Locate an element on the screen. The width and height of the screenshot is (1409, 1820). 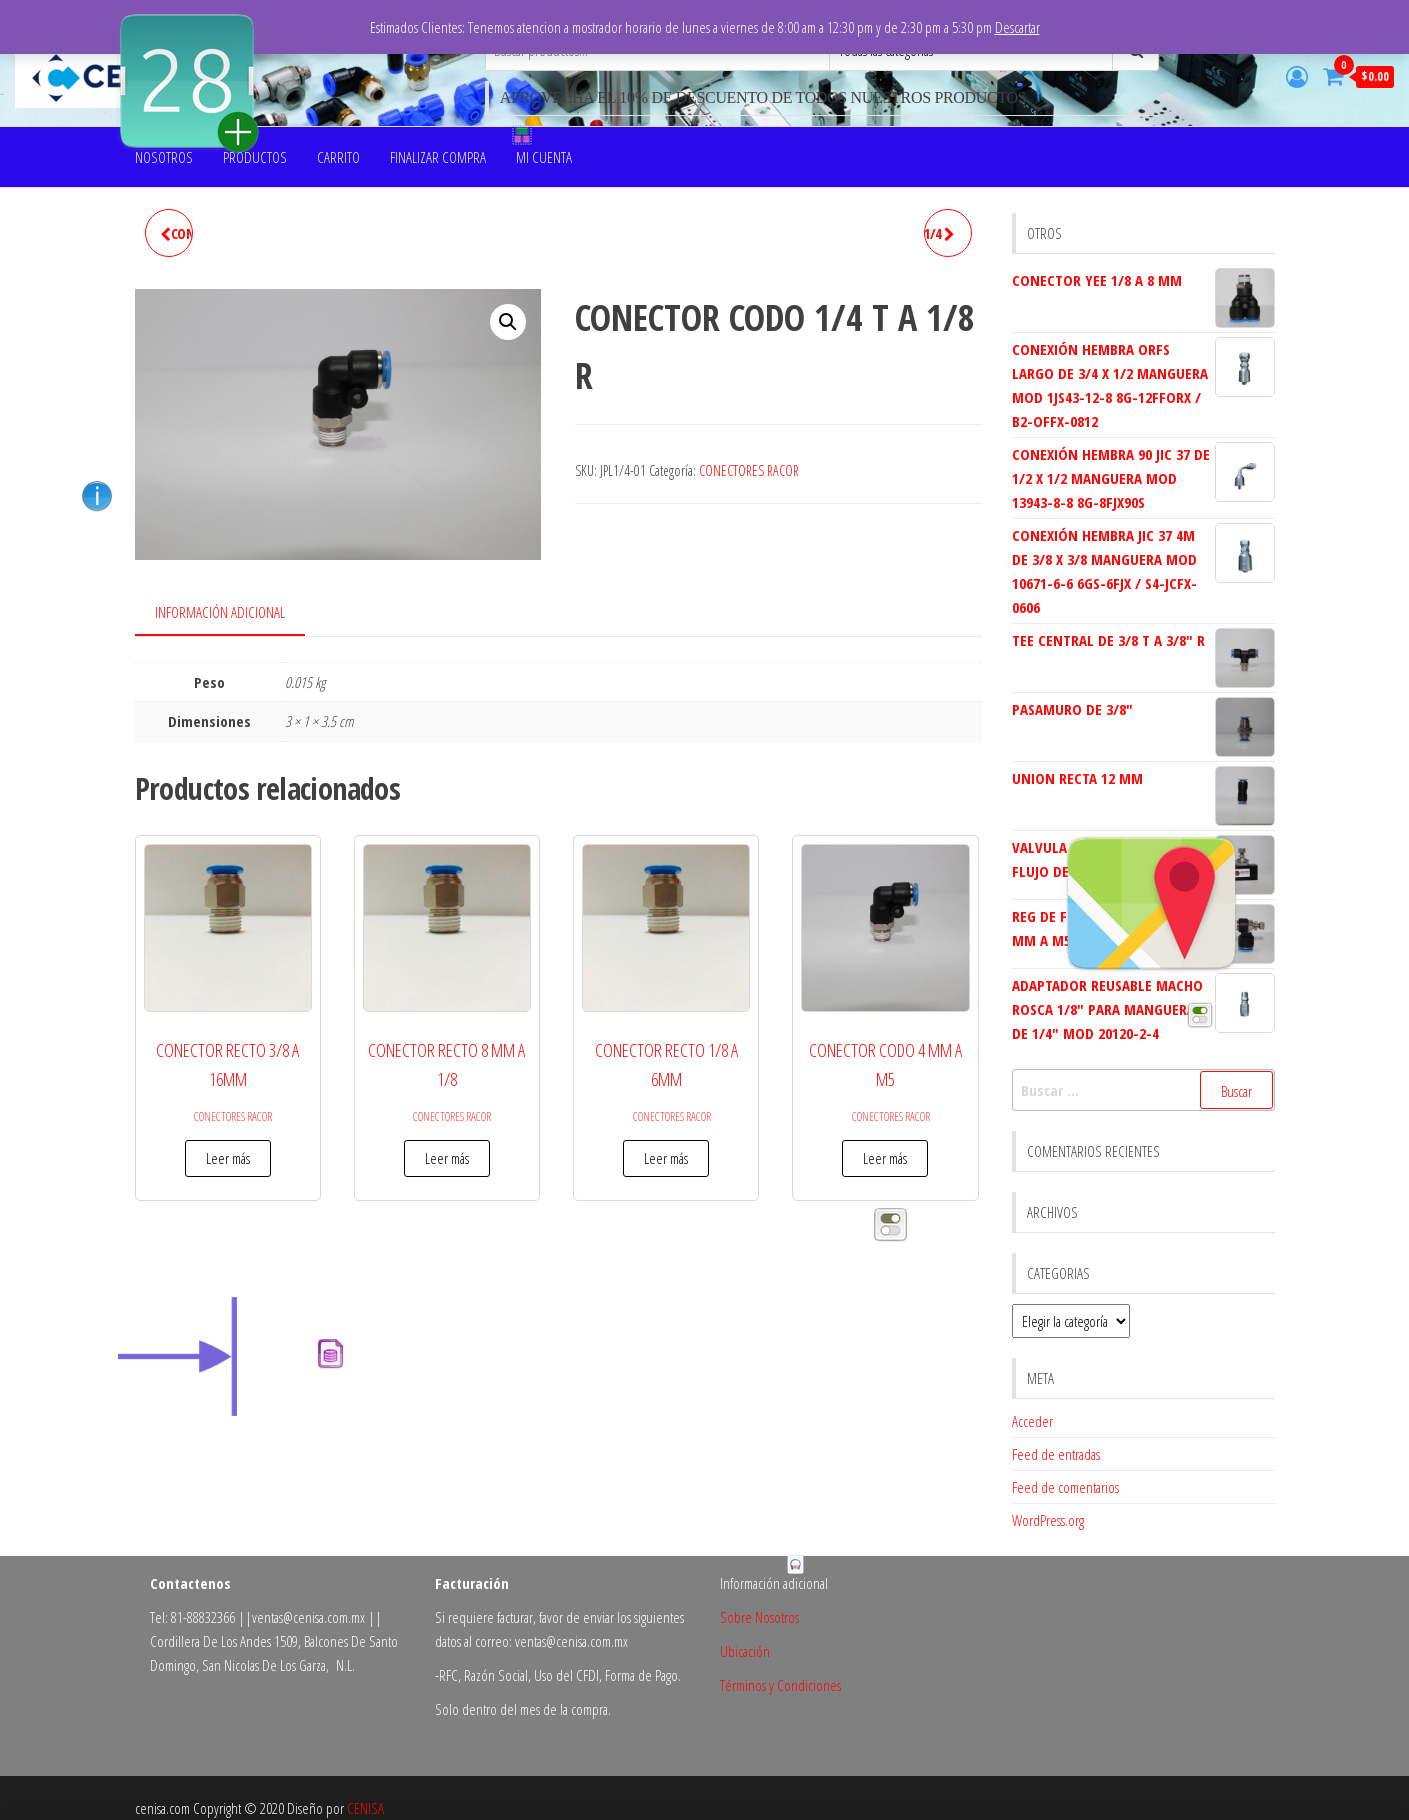
open an opendocument database file is located at coordinates (330, 1353).